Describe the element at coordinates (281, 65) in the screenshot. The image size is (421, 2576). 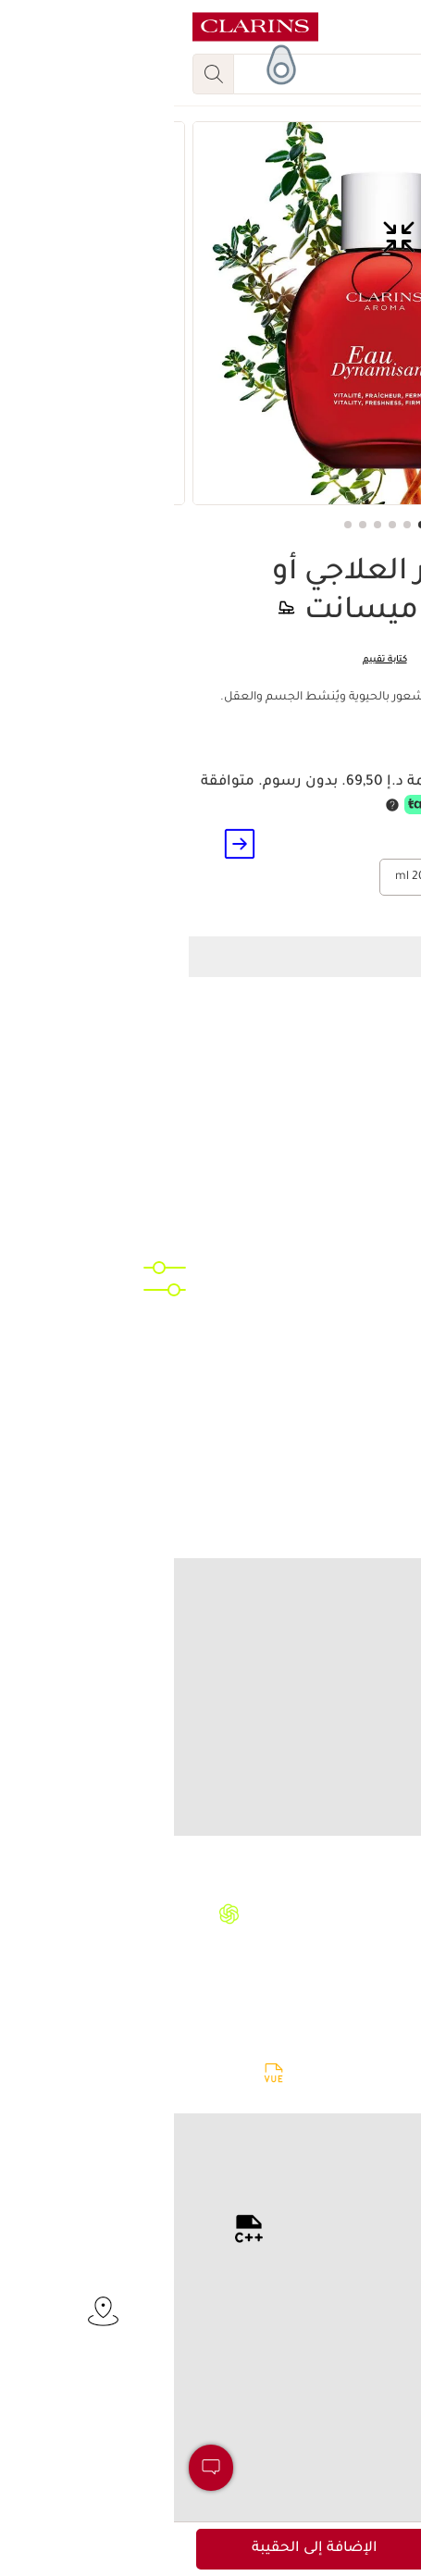
I see `indicates healthy or vegetarian food options` at that location.